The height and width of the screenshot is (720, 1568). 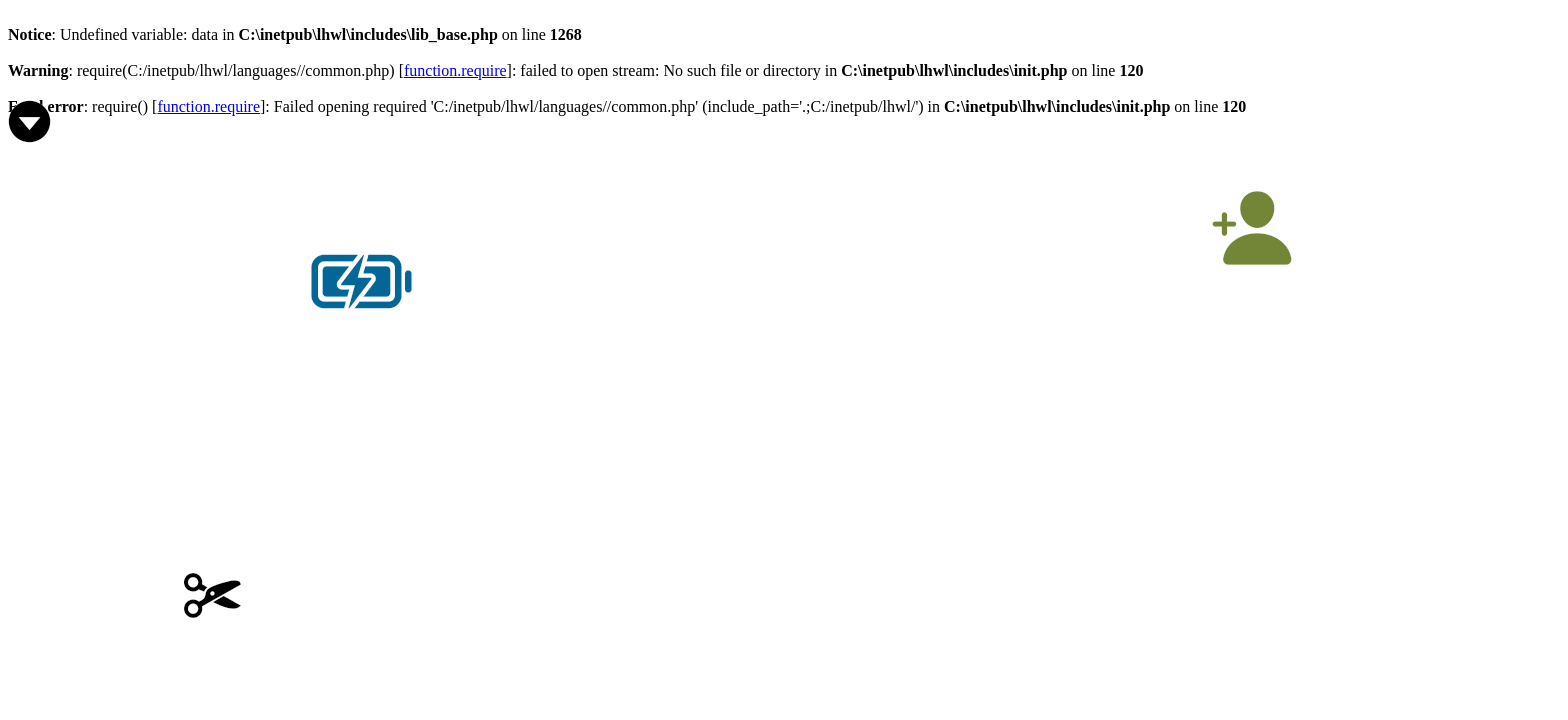 I want to click on expand dropdown menu or content, so click(x=29, y=121).